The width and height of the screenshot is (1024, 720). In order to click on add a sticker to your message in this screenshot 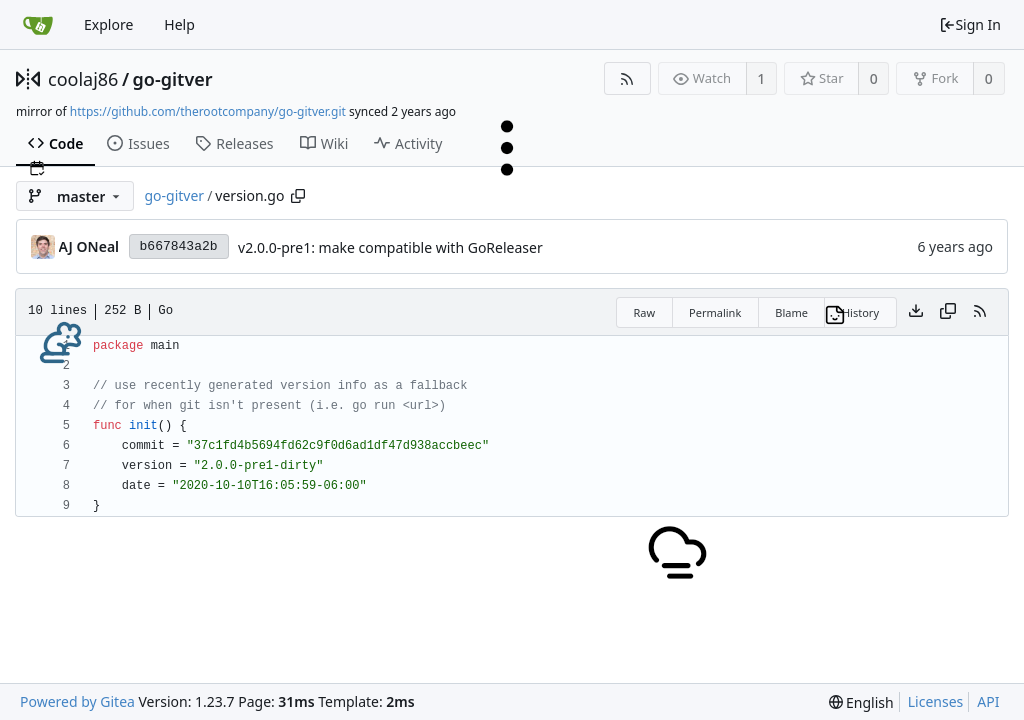, I will do `click(835, 315)`.